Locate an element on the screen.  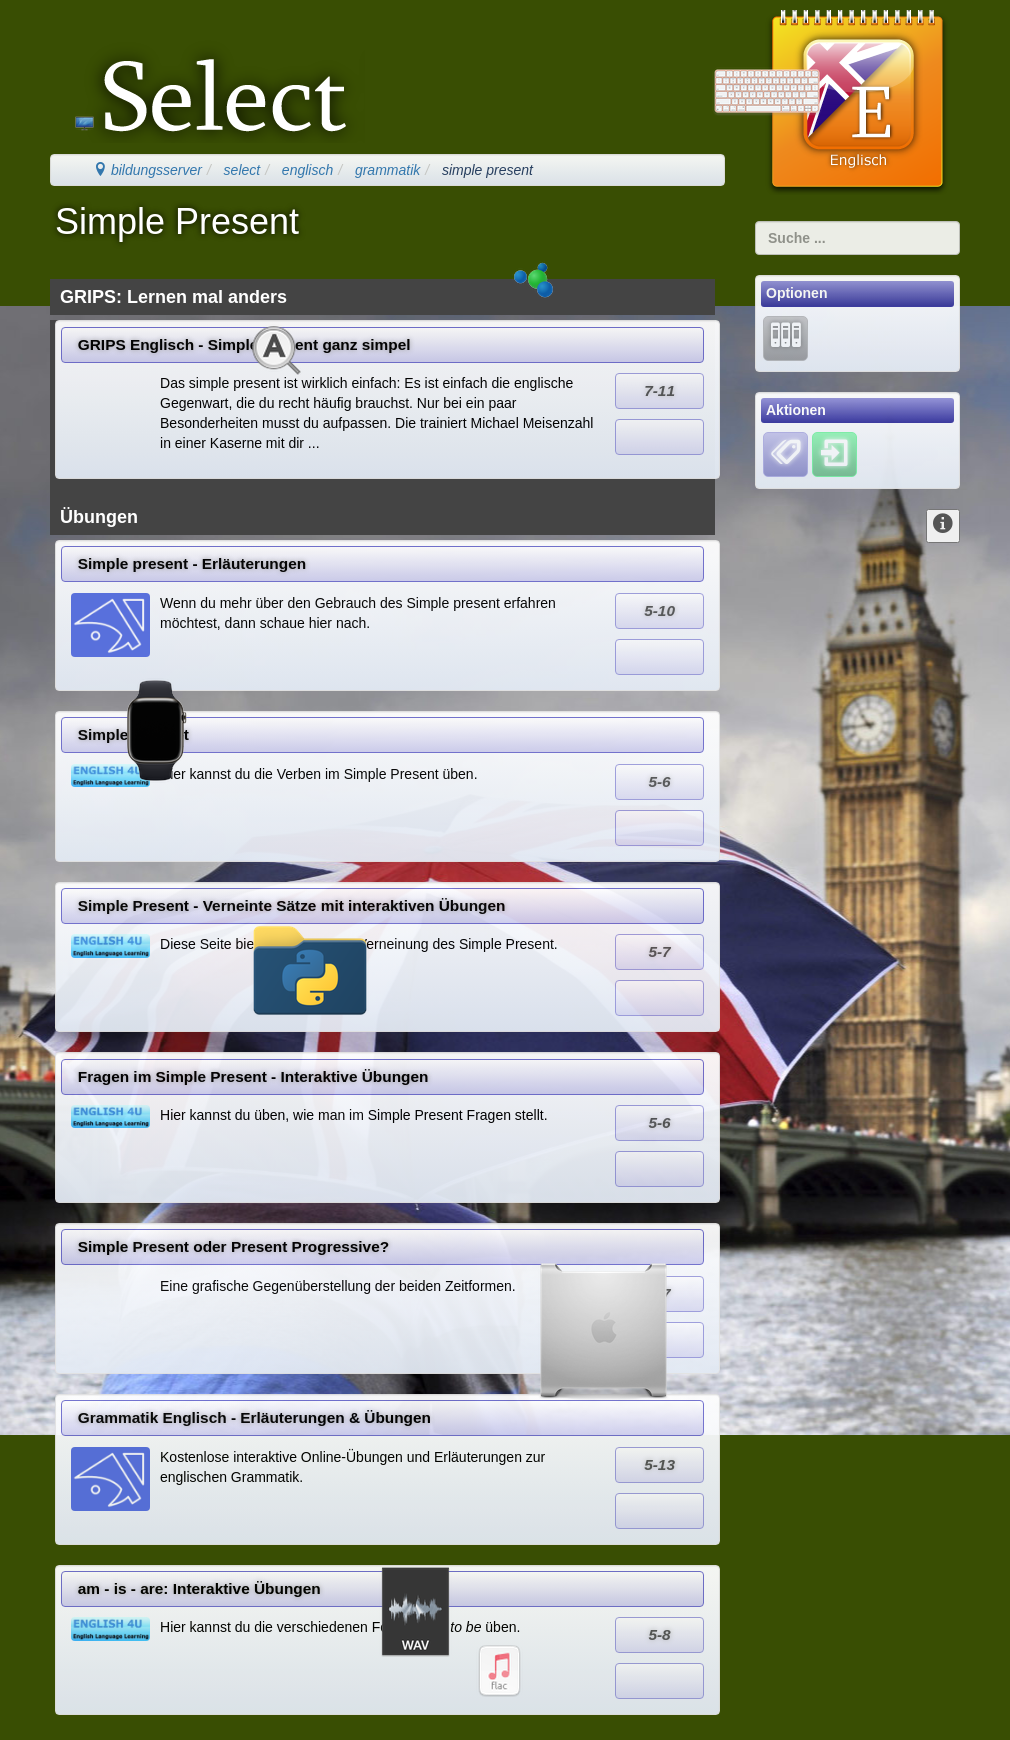
indicates file or folder is shared with homegroup network is located at coordinates (533, 280).